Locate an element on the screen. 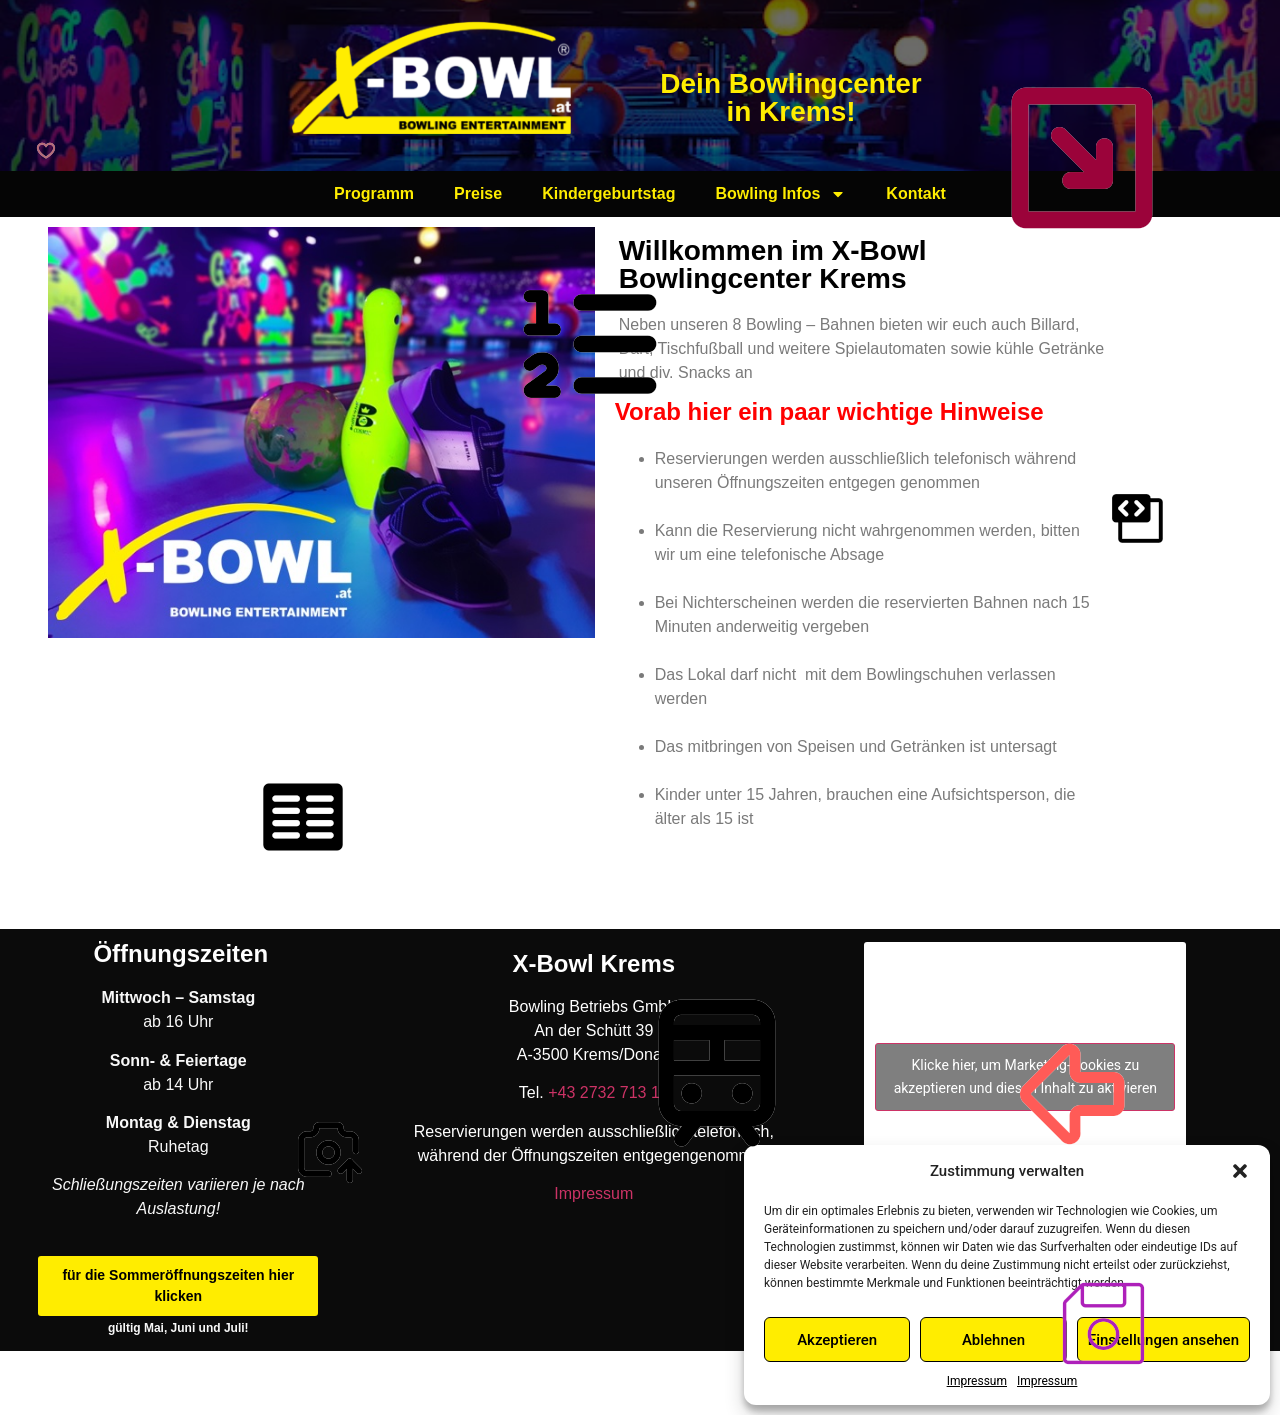  navigate to the bottom-right section is located at coordinates (1082, 158).